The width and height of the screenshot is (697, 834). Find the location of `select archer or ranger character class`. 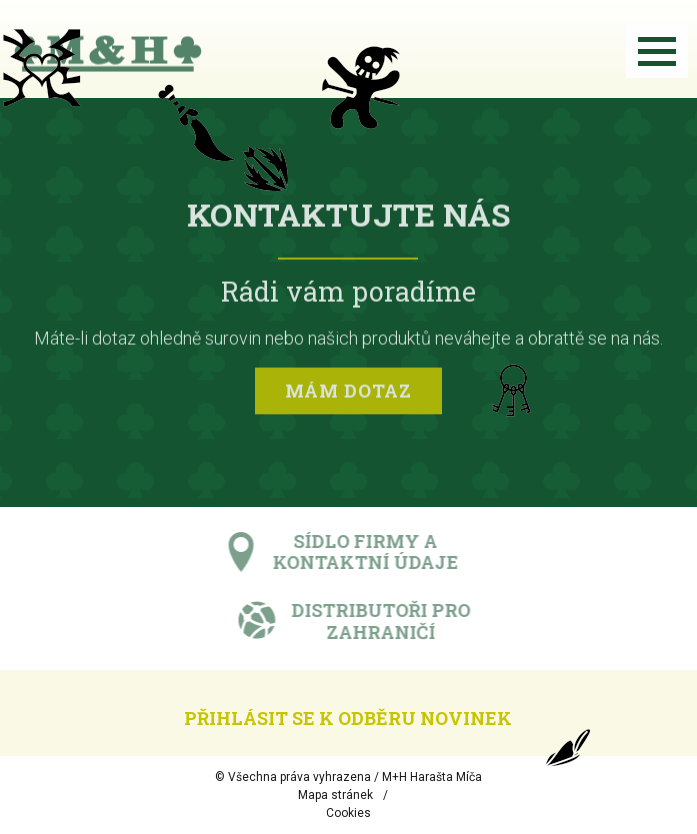

select archer or ranger character class is located at coordinates (567, 748).